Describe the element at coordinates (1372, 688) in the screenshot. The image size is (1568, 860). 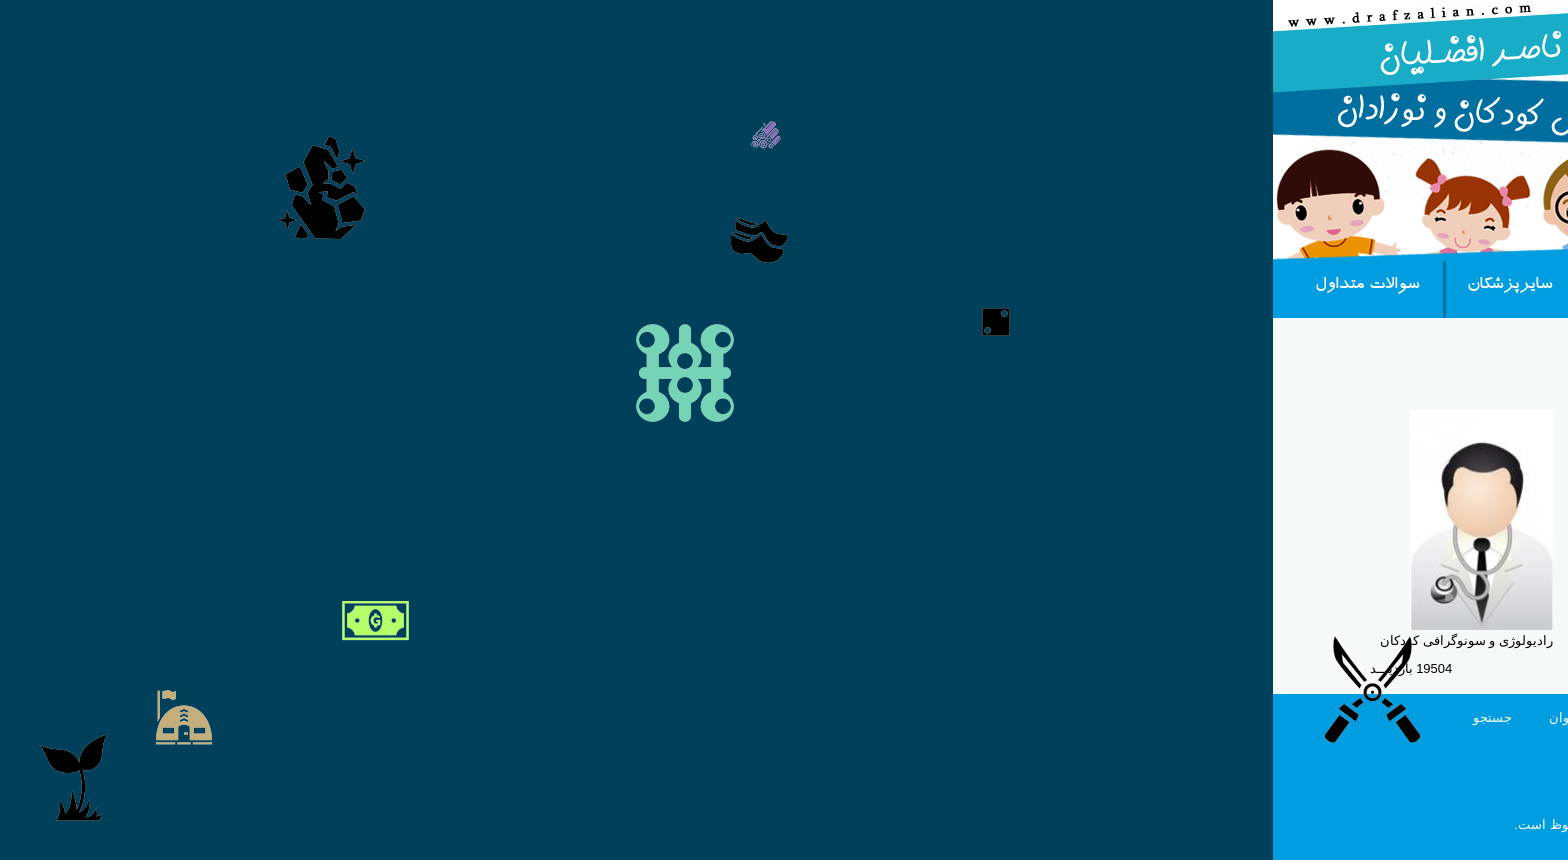
I see `trim or cut selected content` at that location.